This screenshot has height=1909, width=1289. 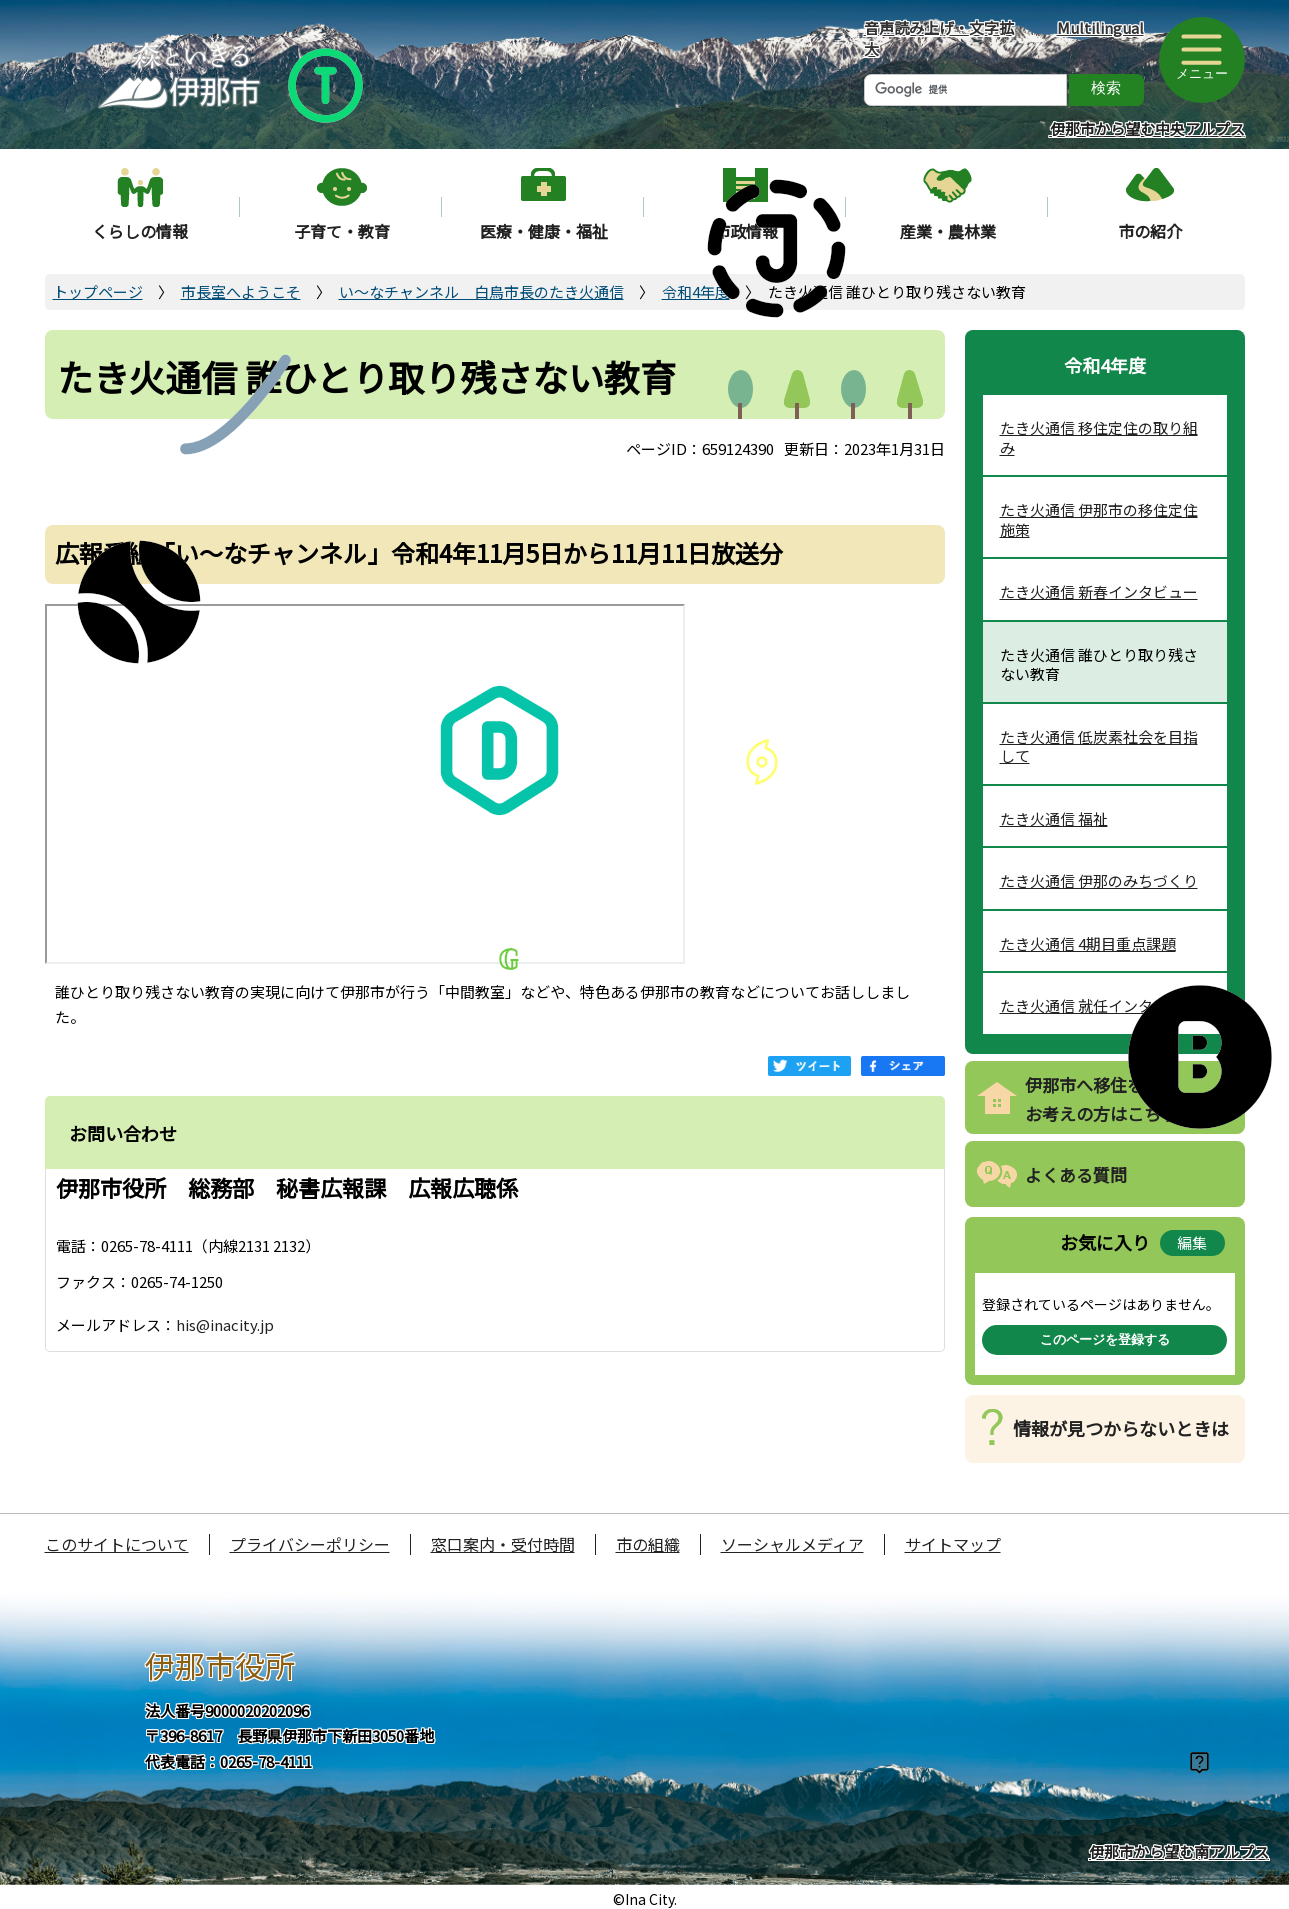 What do you see at coordinates (509, 959) in the screenshot?
I see `link to The Guardian news website` at bounding box center [509, 959].